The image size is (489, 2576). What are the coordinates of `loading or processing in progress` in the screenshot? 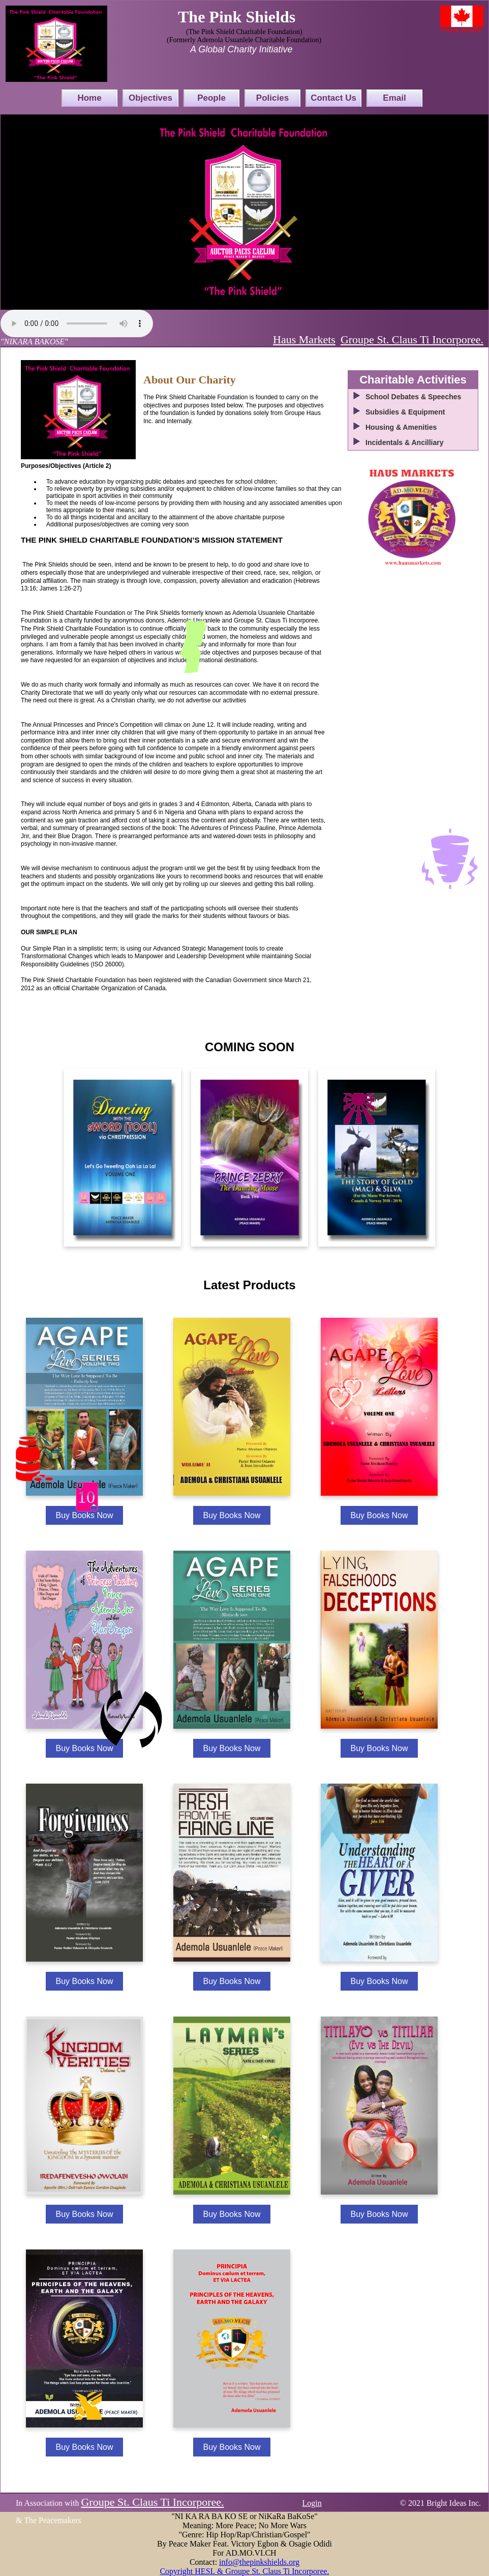 It's located at (131, 1718).